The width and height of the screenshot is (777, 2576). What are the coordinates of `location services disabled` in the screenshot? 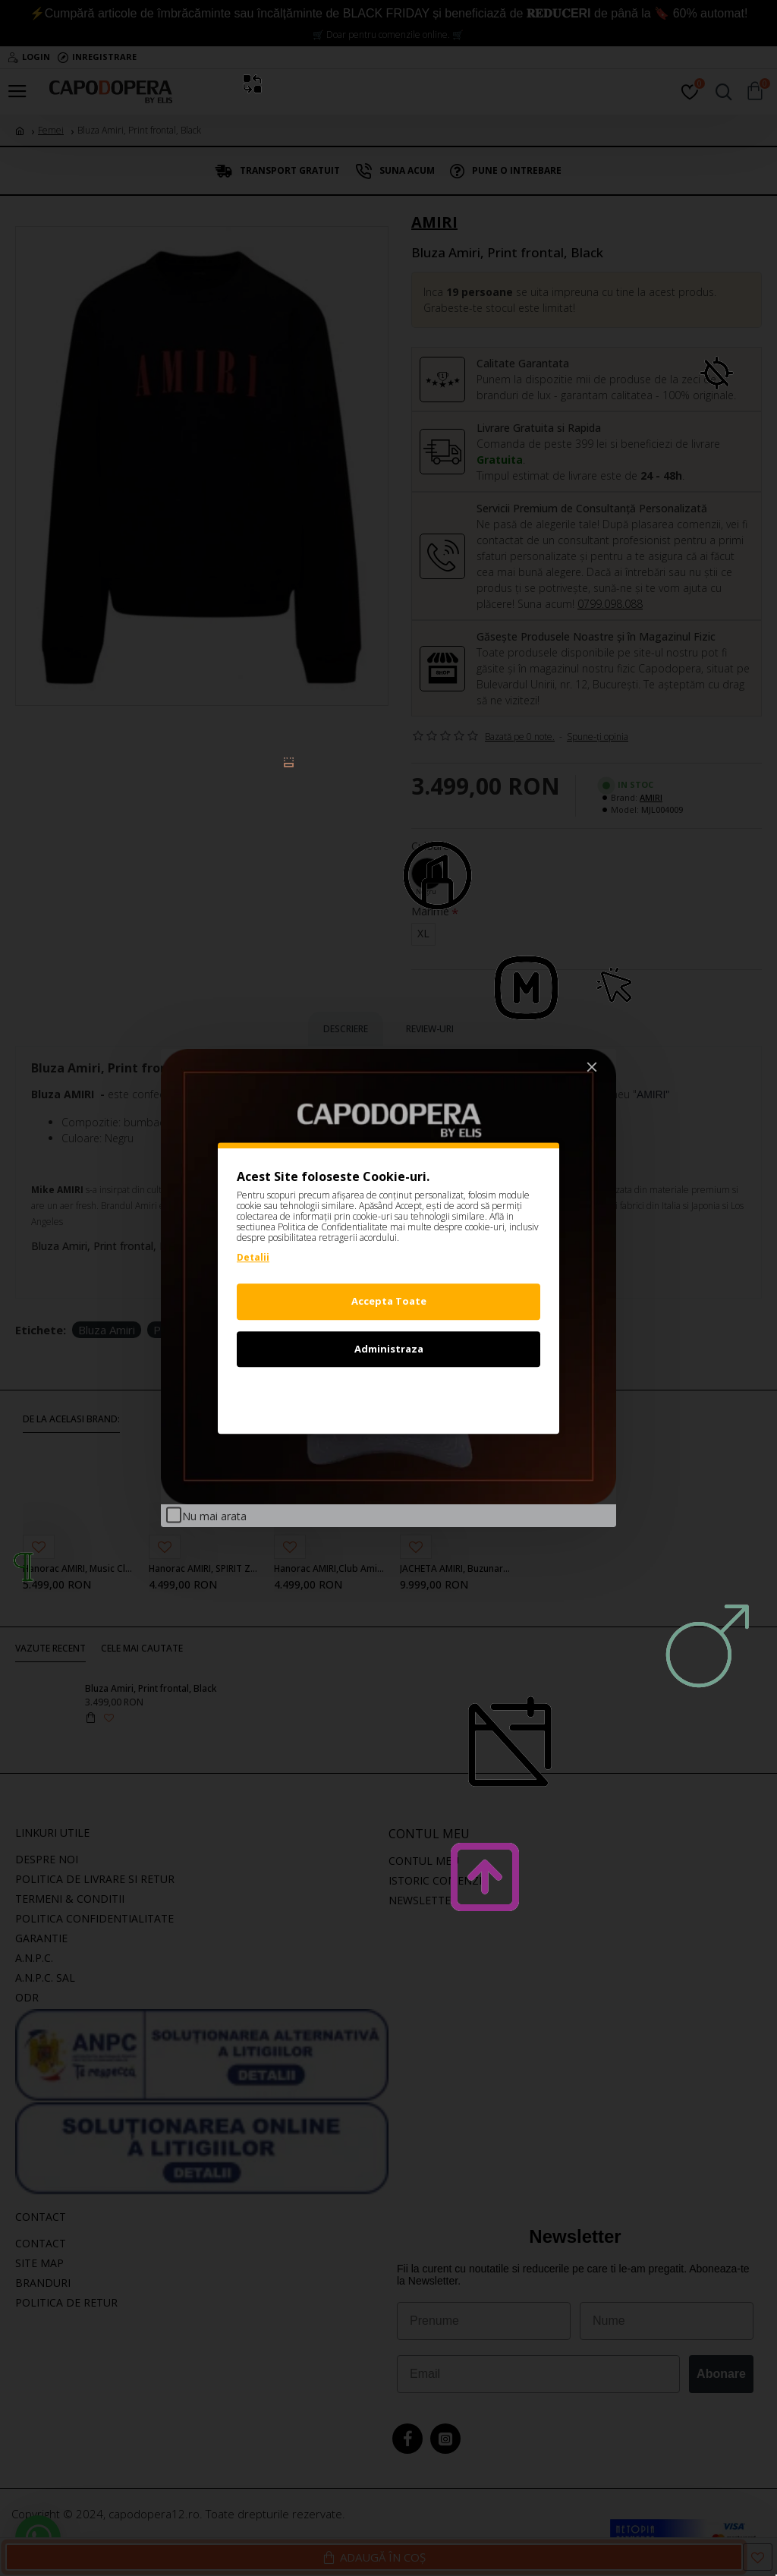 It's located at (716, 373).